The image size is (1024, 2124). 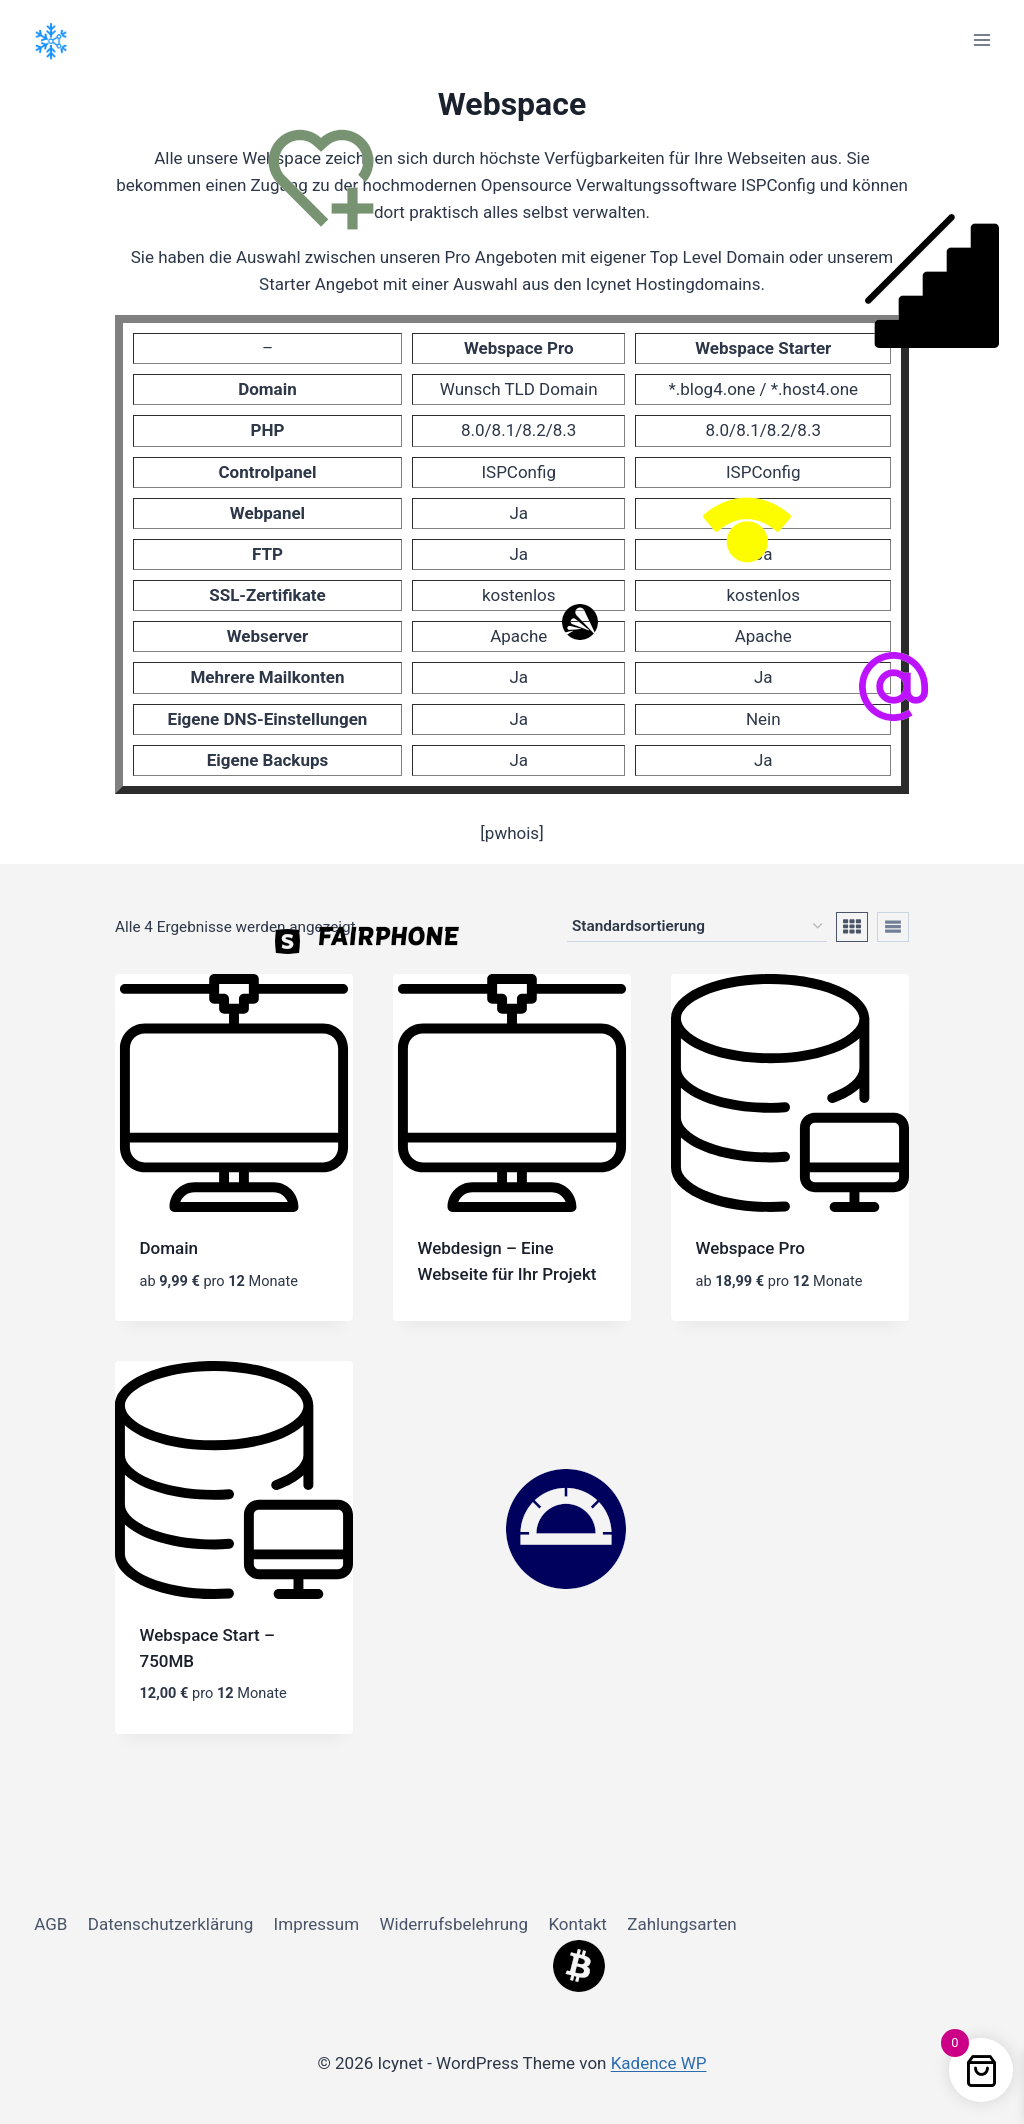 I want to click on bitcoin cryptocurrency logo, so click(x=579, y=1966).